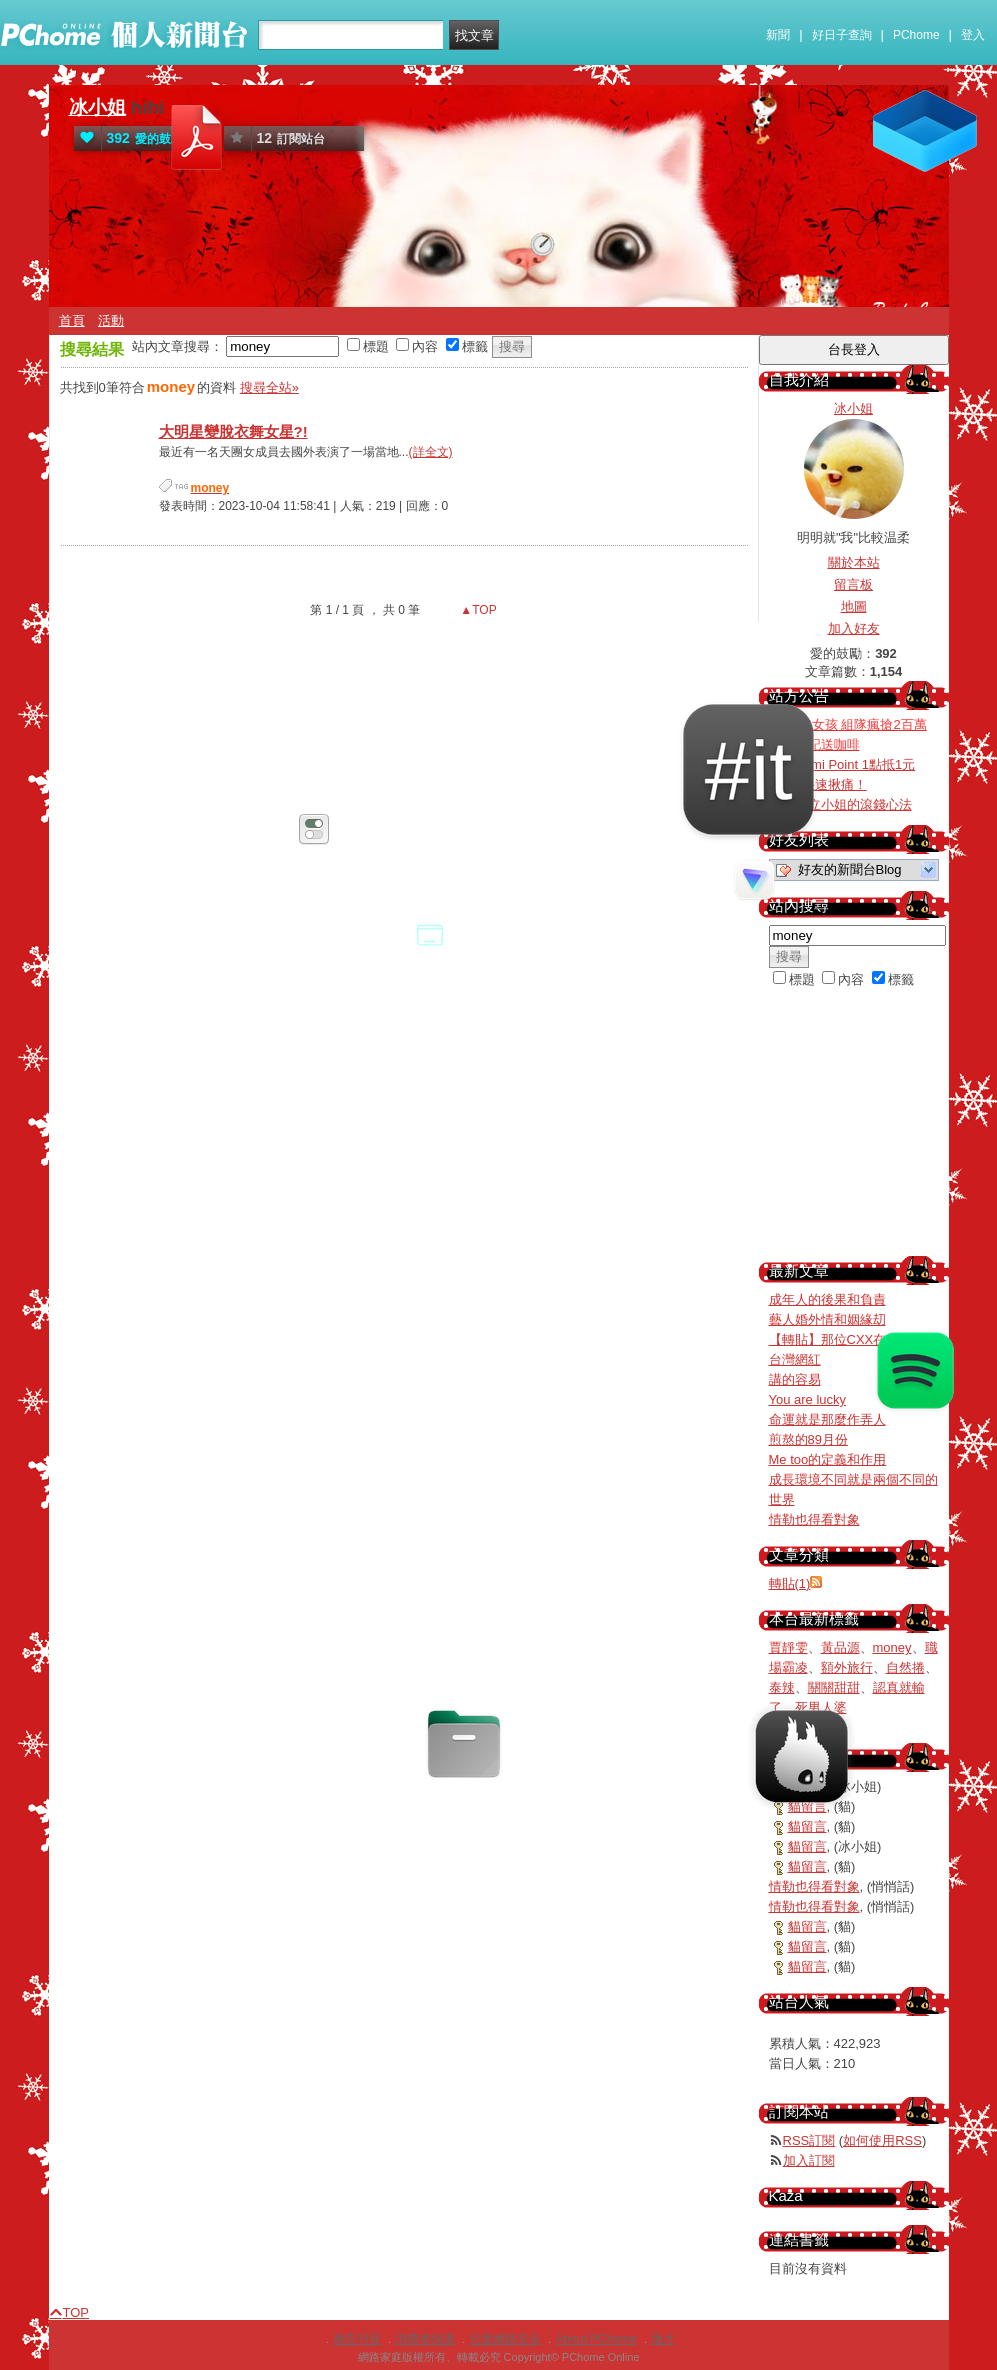  I want to click on launch the badland game app, so click(801, 1756).